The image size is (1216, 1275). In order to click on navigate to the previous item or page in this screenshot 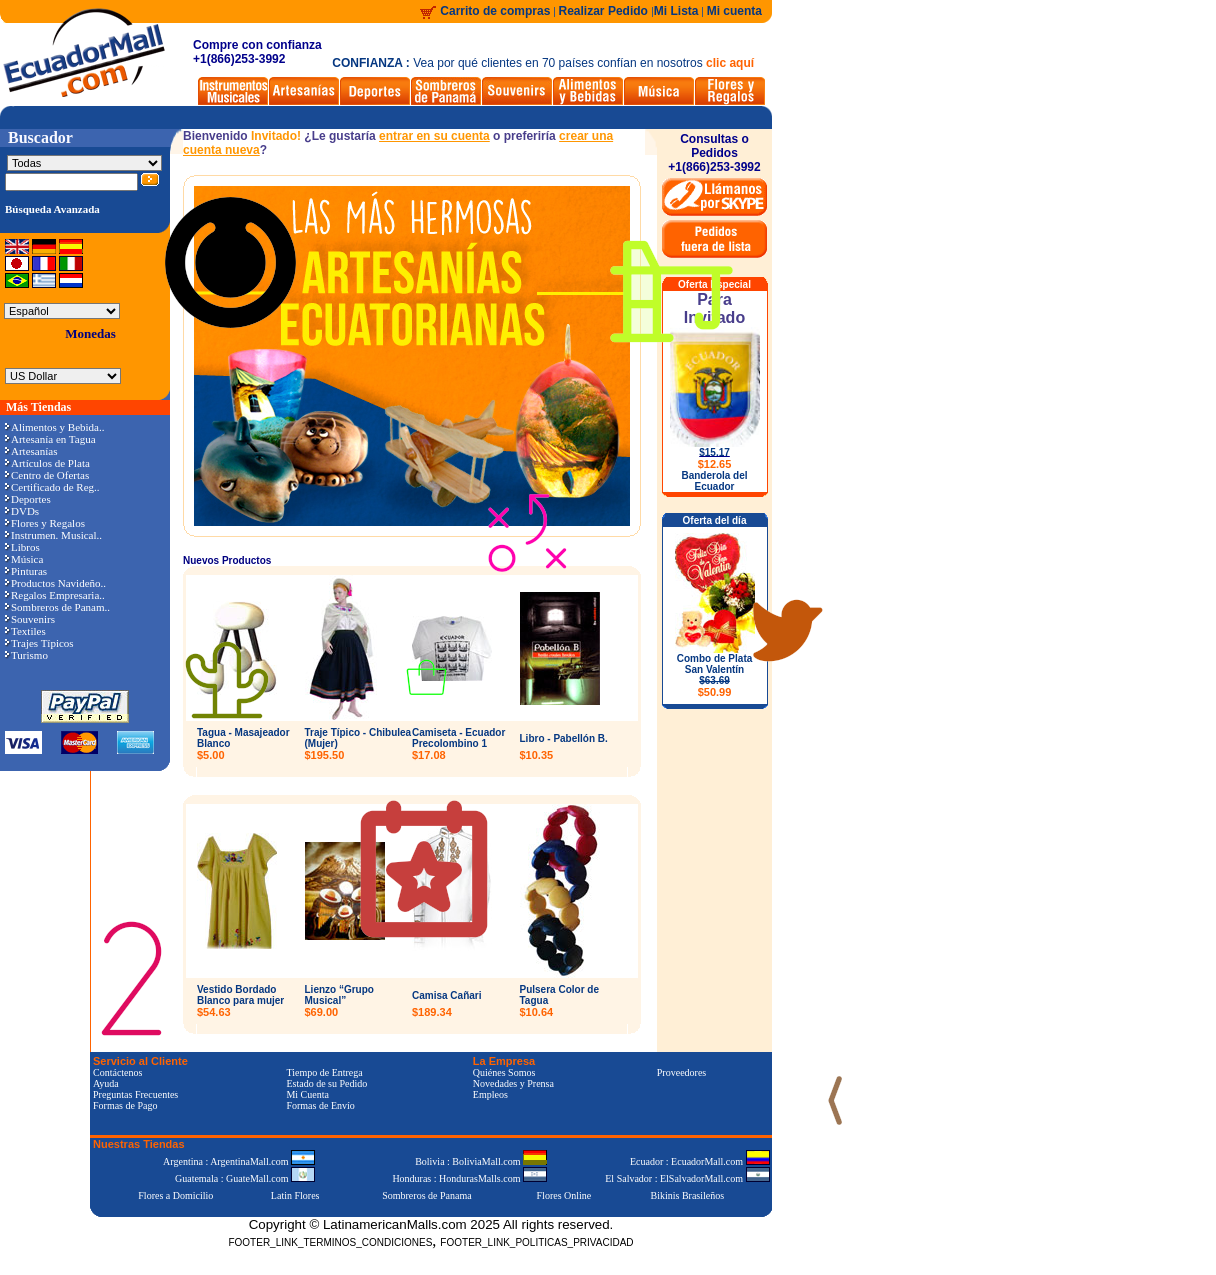, I will do `click(836, 1100)`.